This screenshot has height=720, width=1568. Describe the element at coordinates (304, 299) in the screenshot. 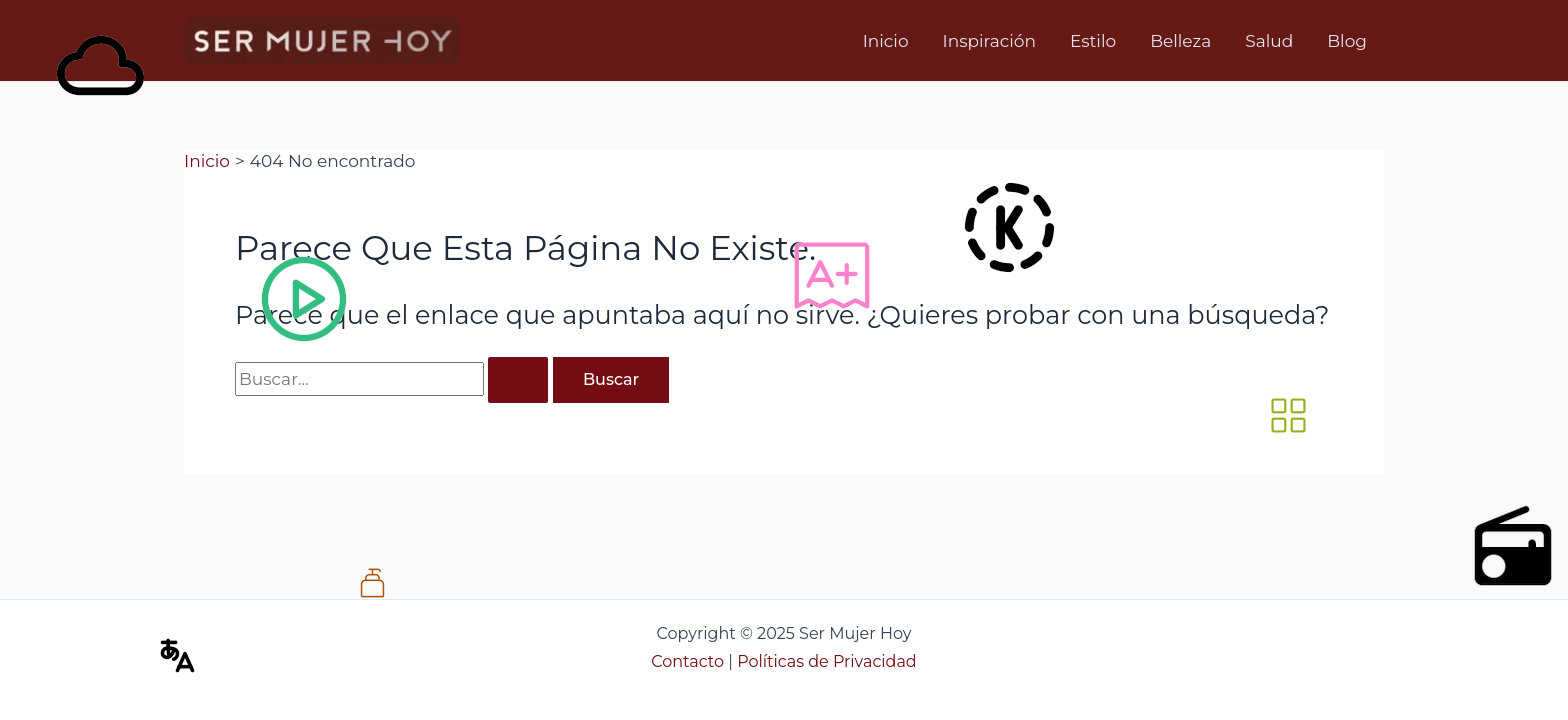

I see `play media or video content` at that location.